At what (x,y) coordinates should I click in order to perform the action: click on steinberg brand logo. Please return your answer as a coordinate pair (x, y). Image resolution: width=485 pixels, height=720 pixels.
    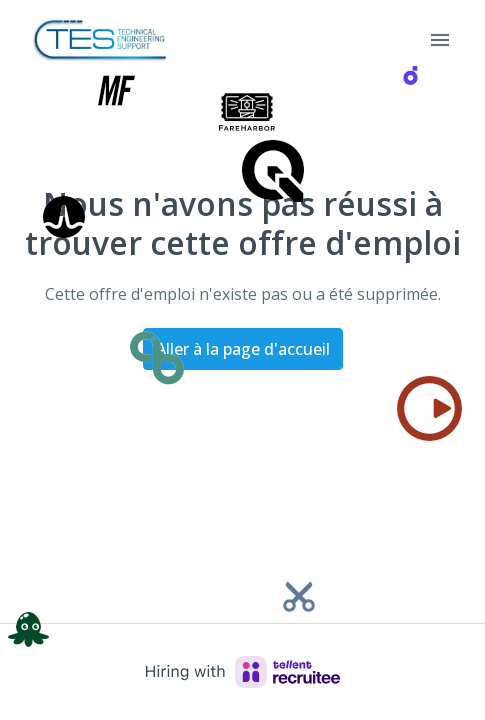
    Looking at the image, I should click on (429, 408).